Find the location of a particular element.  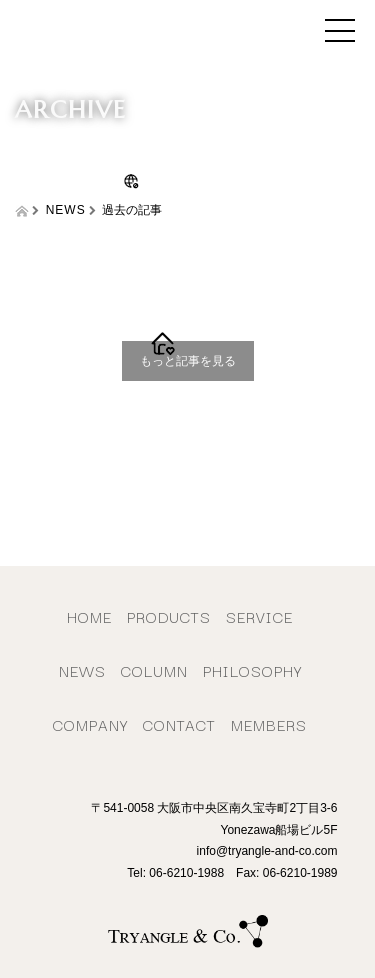

view your favorite or saved home is located at coordinates (162, 343).